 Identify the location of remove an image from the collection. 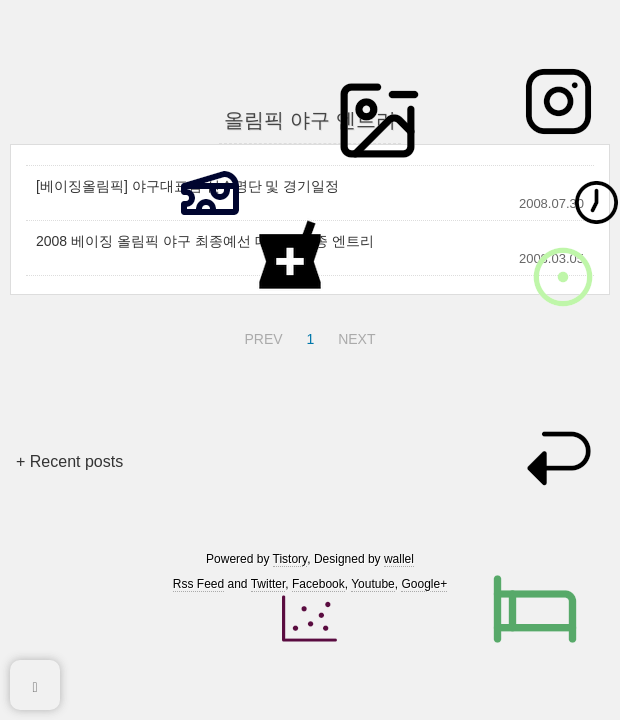
(377, 120).